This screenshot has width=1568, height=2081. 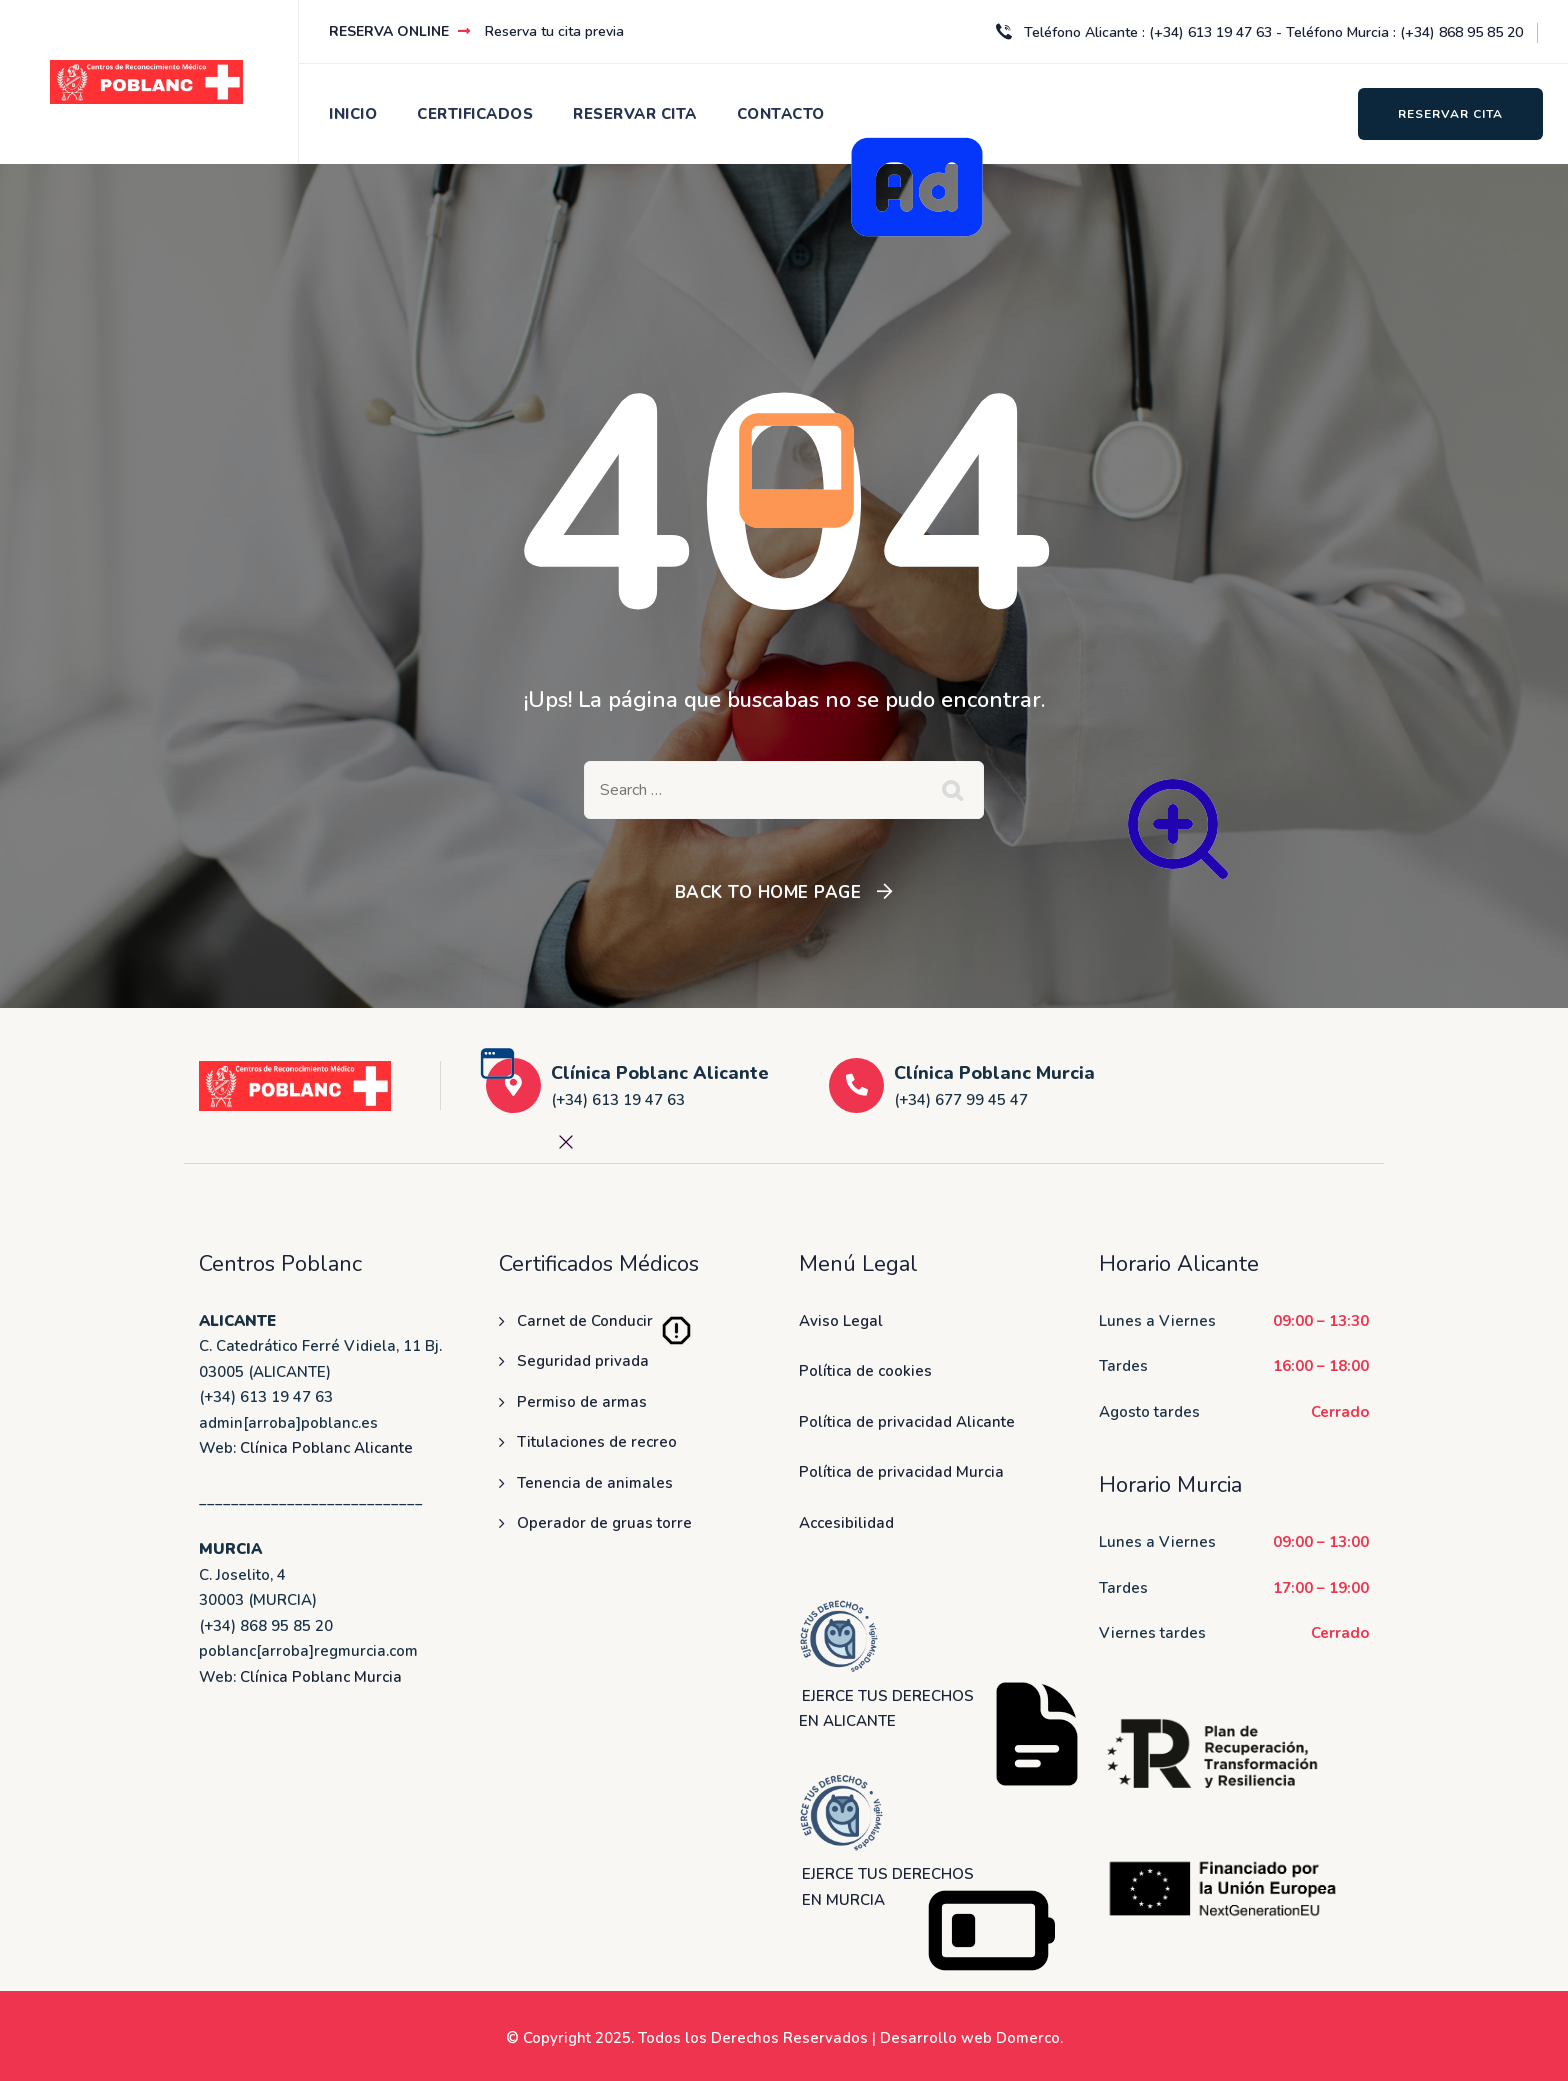 What do you see at coordinates (497, 1063) in the screenshot?
I see `open a new window` at bounding box center [497, 1063].